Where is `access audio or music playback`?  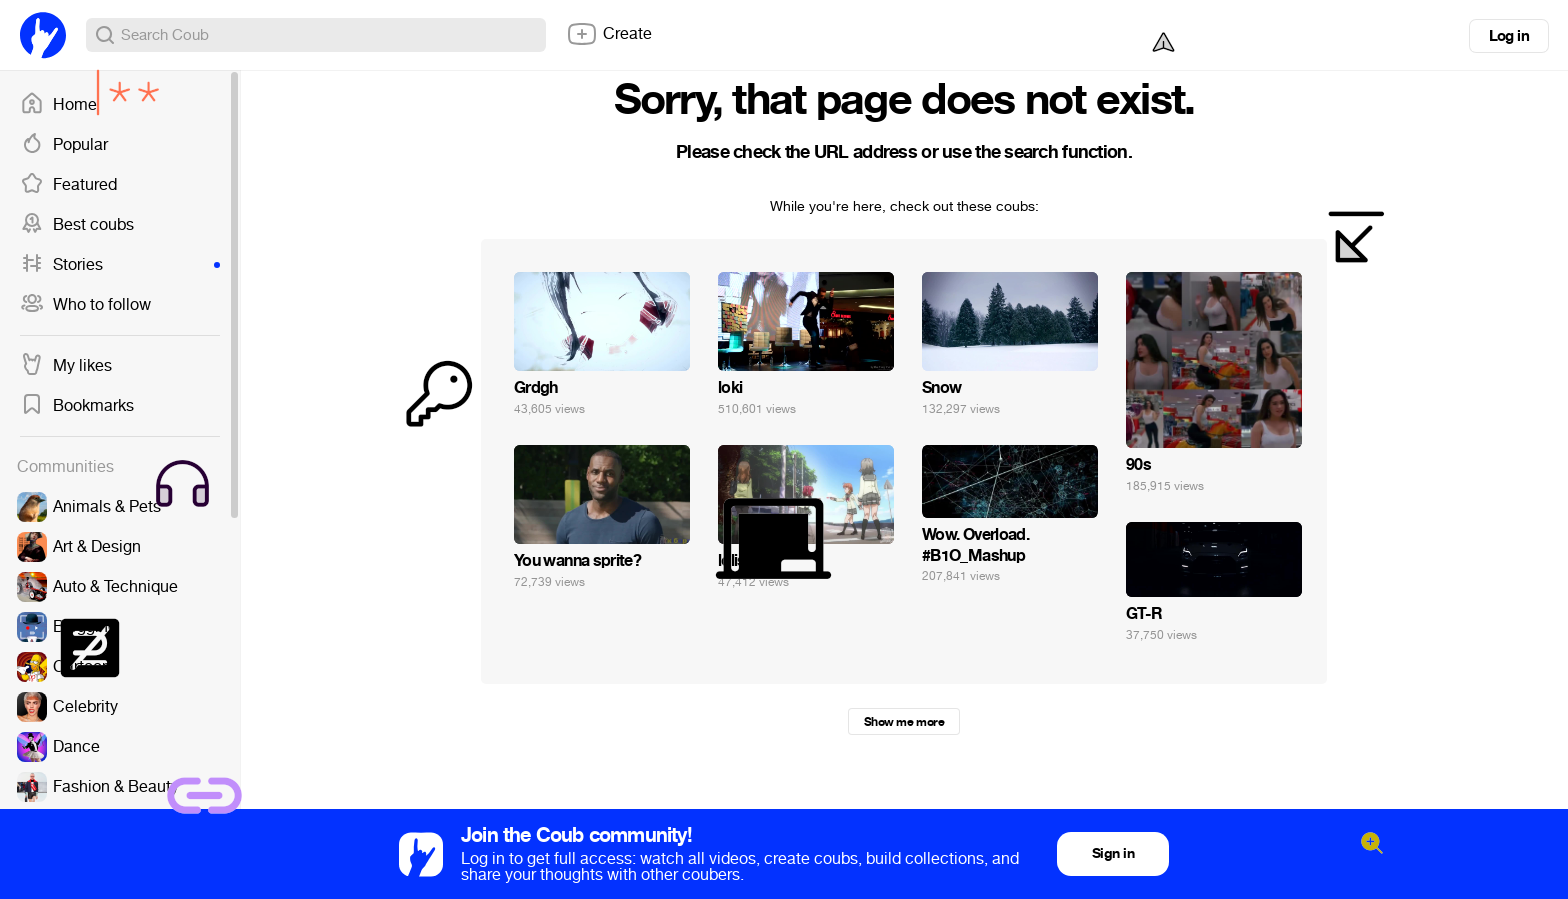 access audio or music playback is located at coordinates (182, 486).